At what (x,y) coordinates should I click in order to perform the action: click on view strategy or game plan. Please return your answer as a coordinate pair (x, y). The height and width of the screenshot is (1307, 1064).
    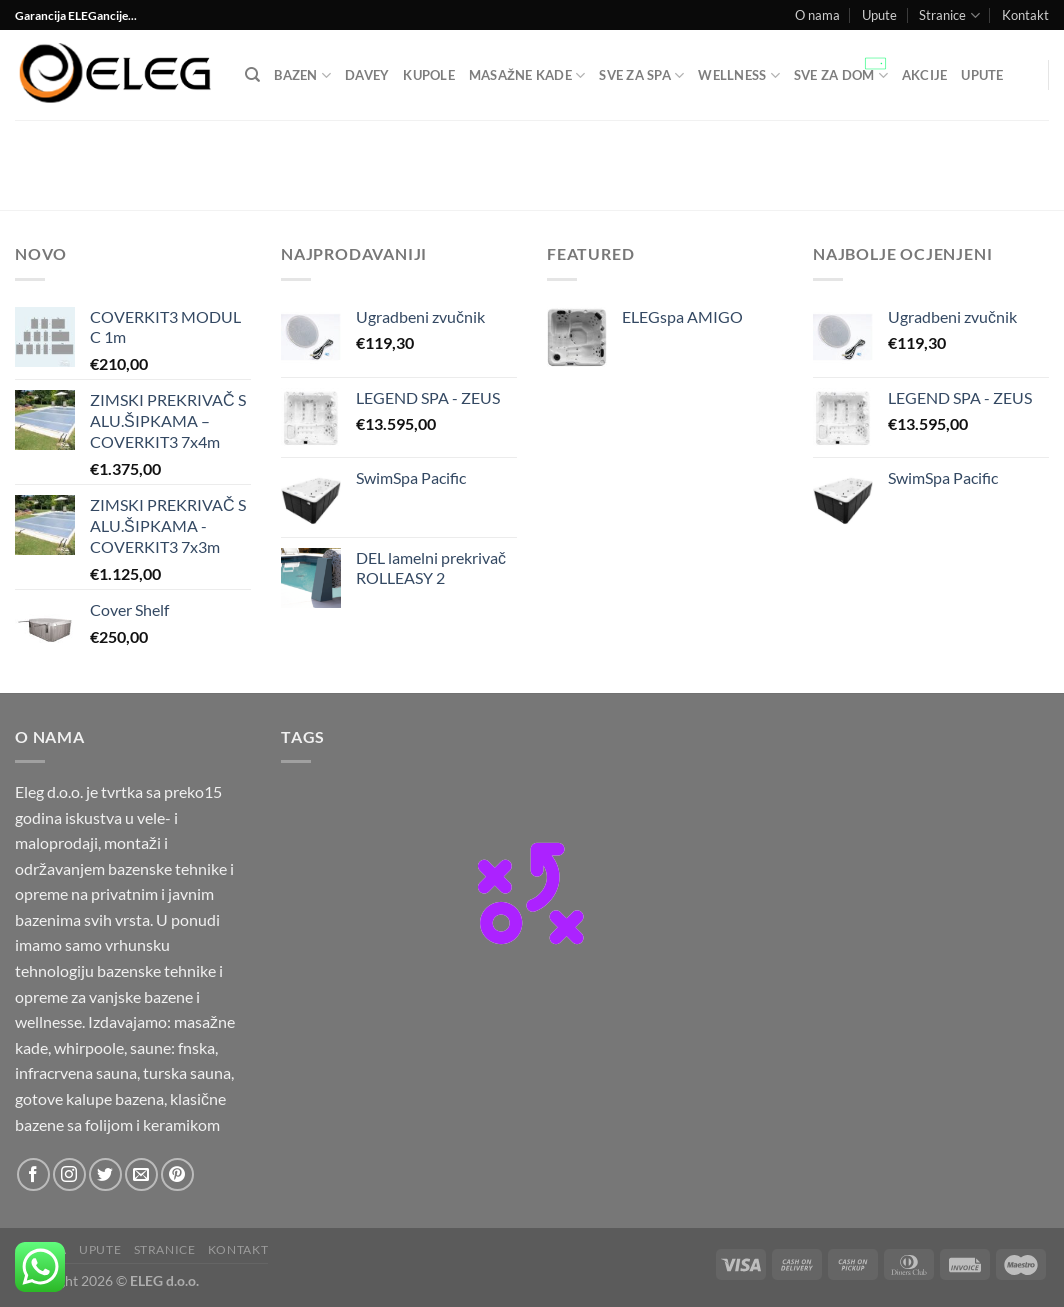
    Looking at the image, I should click on (526, 893).